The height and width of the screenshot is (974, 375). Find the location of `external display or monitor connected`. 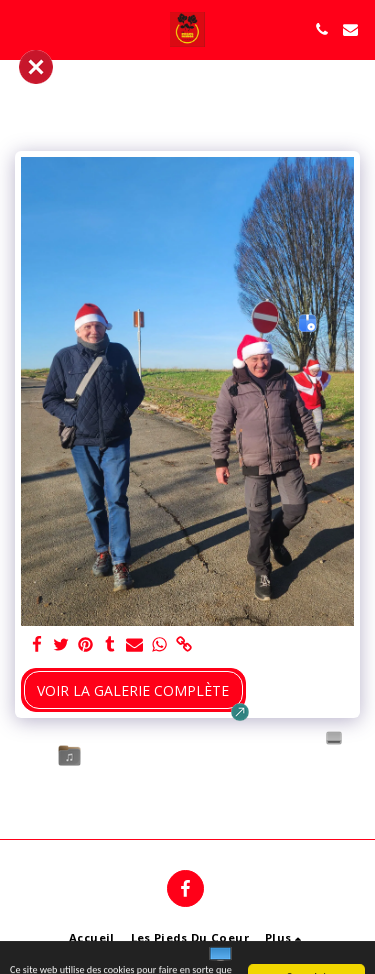

external display or monitor connected is located at coordinates (220, 953).